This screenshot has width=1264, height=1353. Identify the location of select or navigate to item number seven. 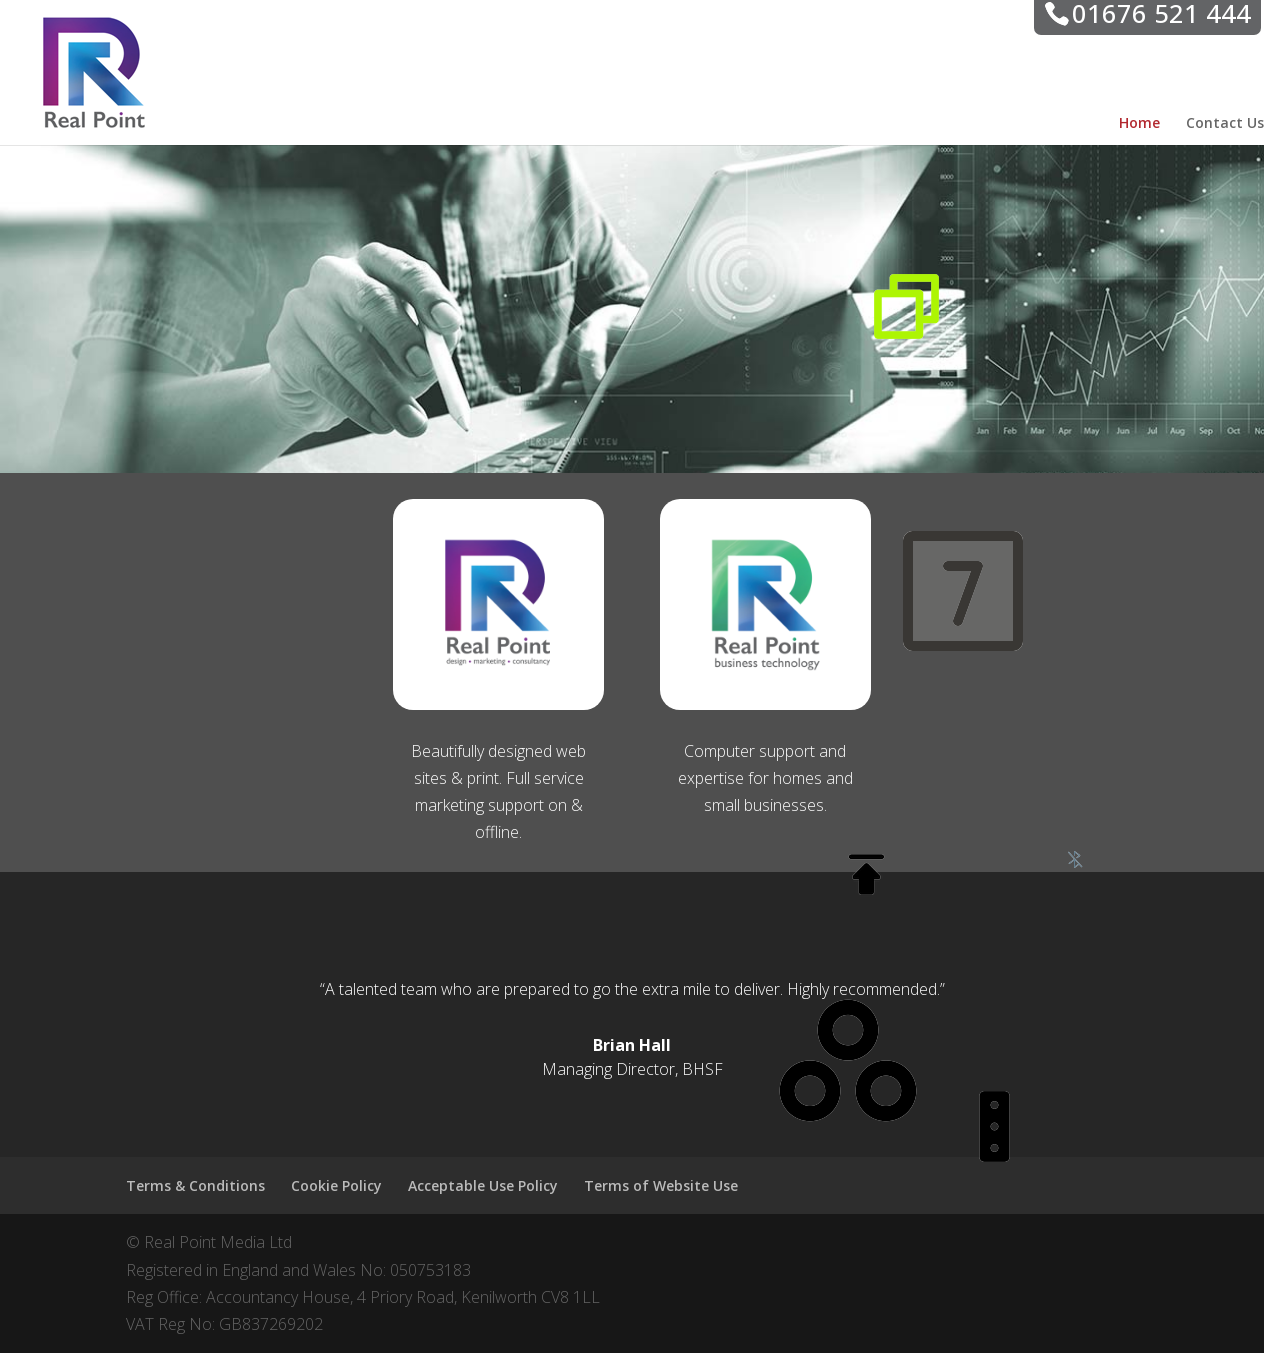
(963, 591).